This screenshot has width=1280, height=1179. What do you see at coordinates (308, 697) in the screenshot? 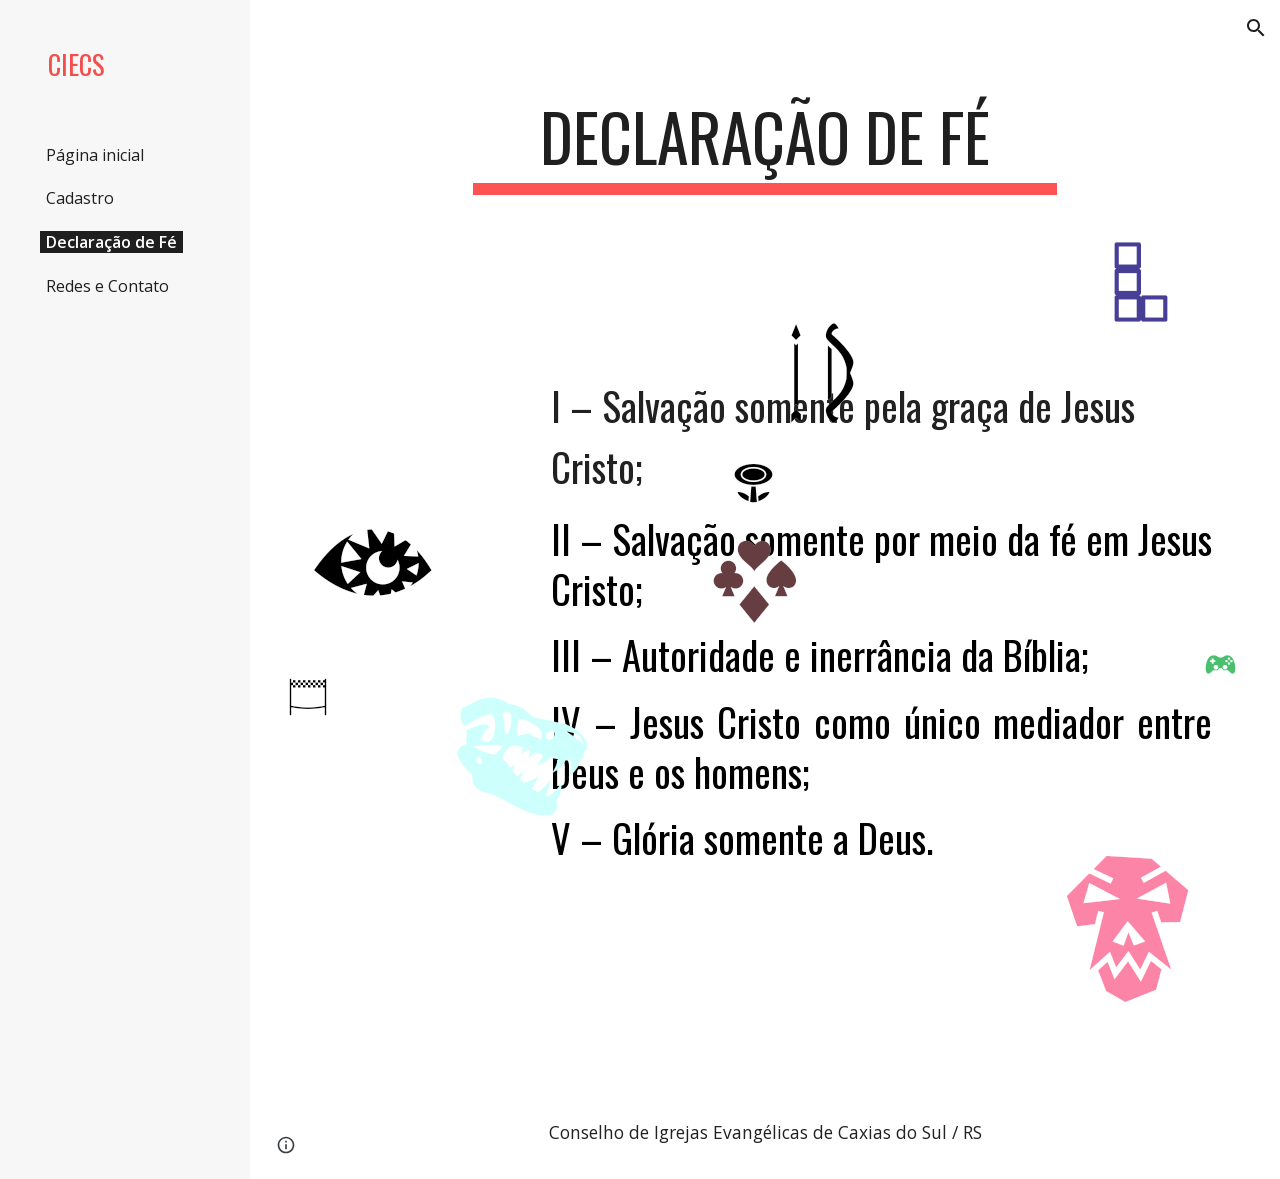
I see `indicates race or level completion` at bounding box center [308, 697].